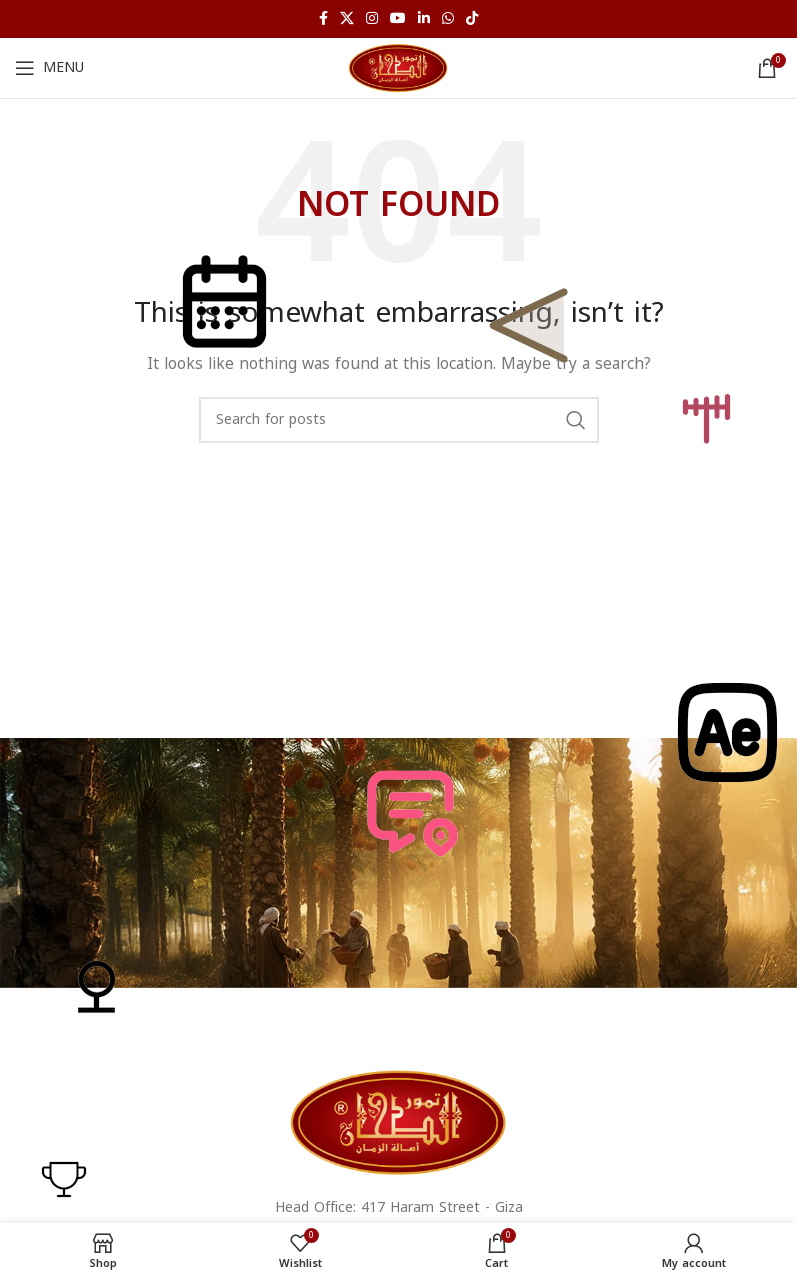 Image resolution: width=797 pixels, height=1278 pixels. What do you see at coordinates (64, 1178) in the screenshot?
I see `view achievements or awards` at bounding box center [64, 1178].